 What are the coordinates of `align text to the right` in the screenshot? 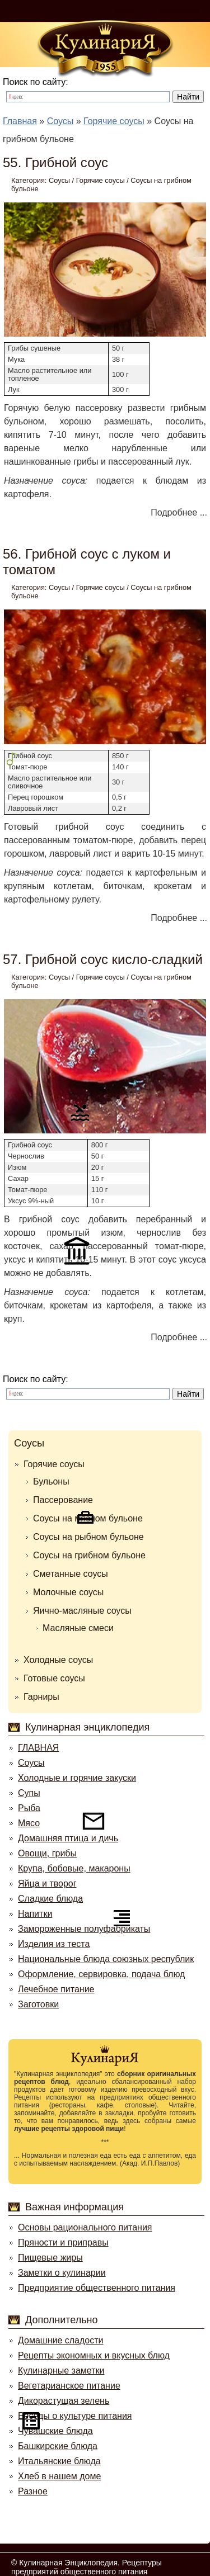 It's located at (122, 1918).